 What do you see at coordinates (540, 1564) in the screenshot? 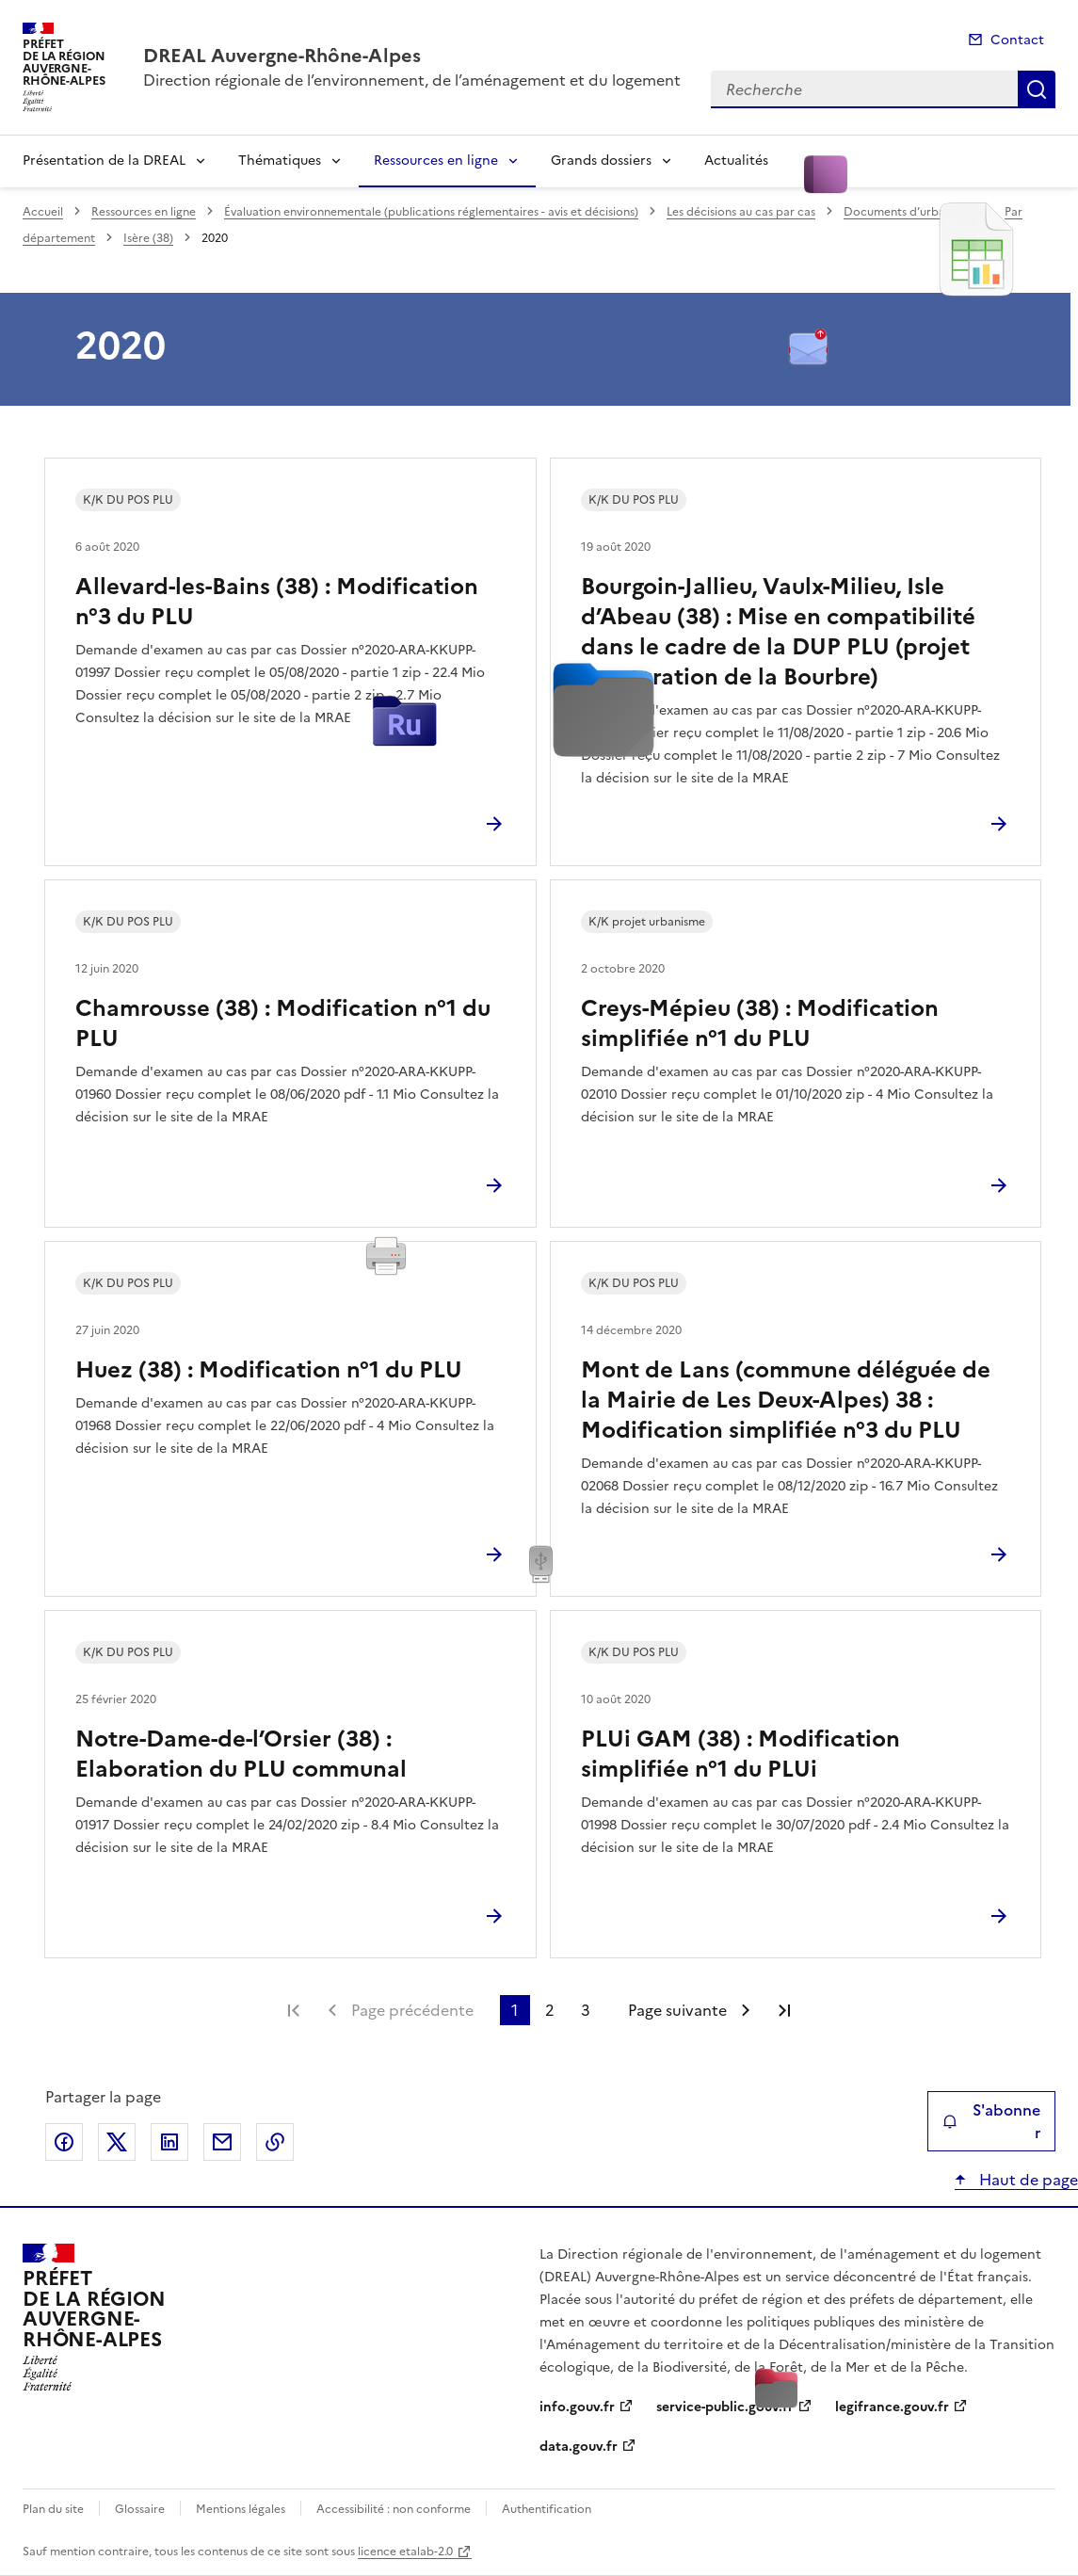
I see `removable USB storage device` at bounding box center [540, 1564].